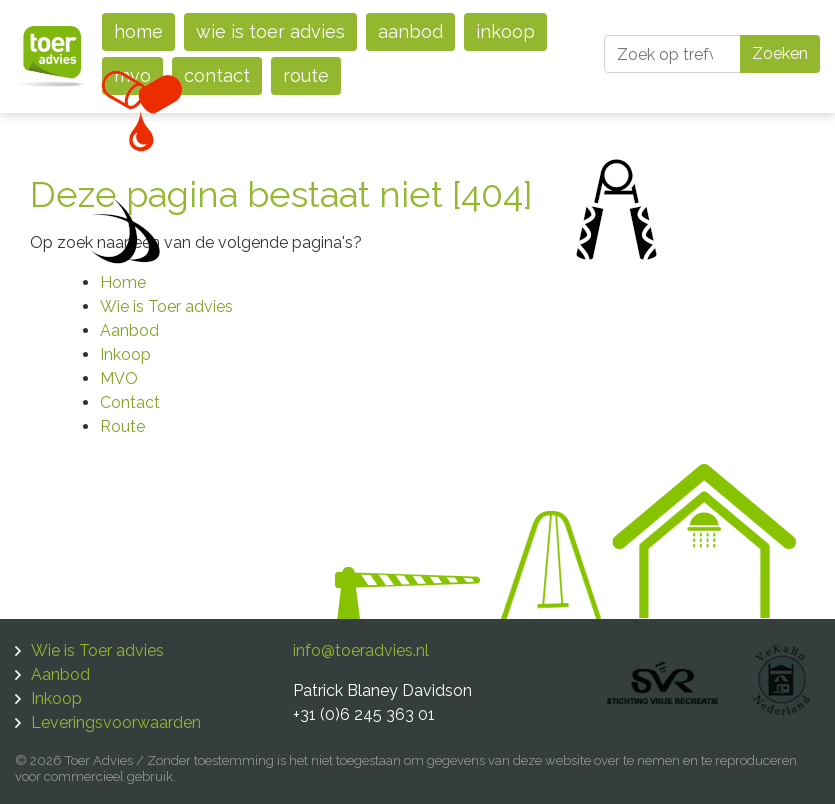  What do you see at coordinates (142, 111) in the screenshot?
I see `indicates medication dosage or liquid medicine` at bounding box center [142, 111].